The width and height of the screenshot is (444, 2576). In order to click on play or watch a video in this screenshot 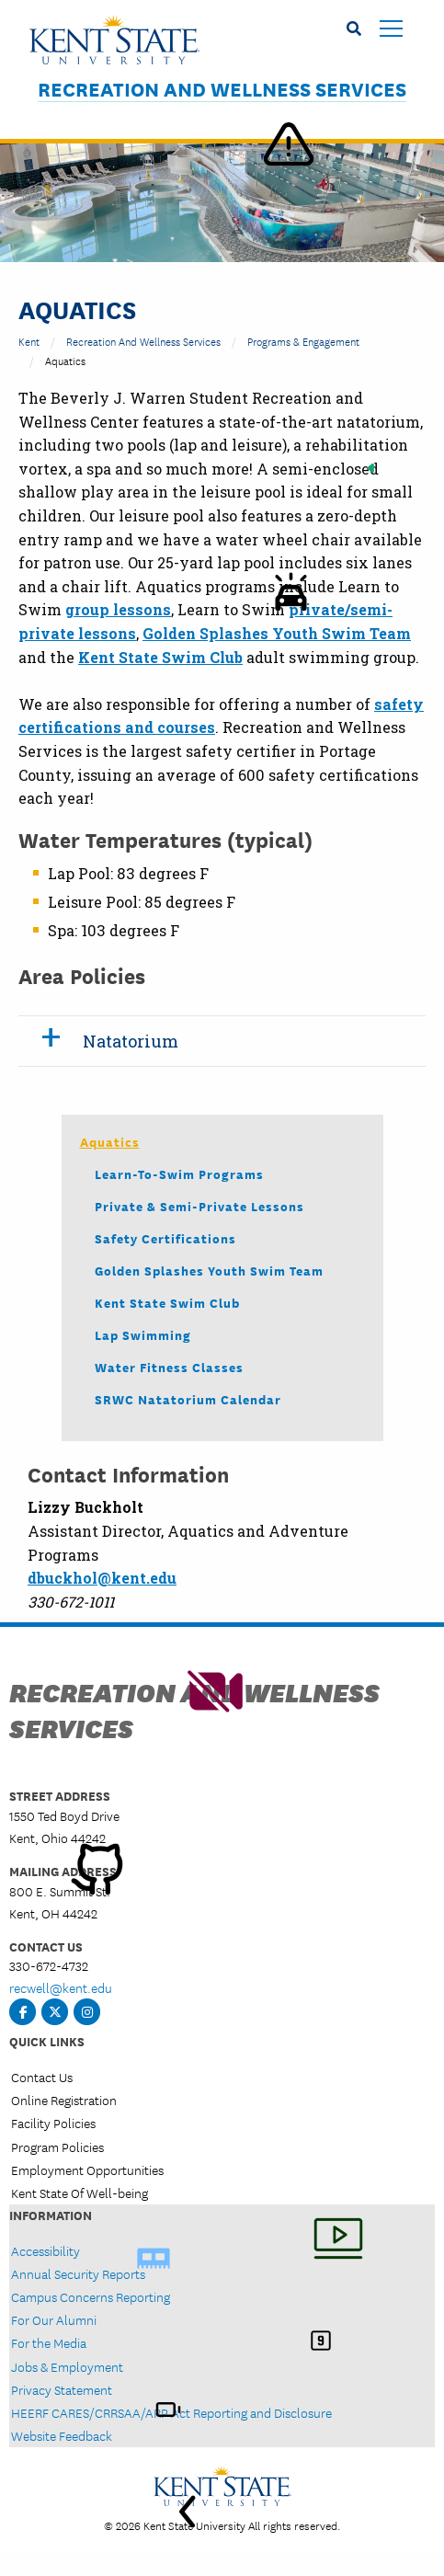, I will do `click(338, 2238)`.